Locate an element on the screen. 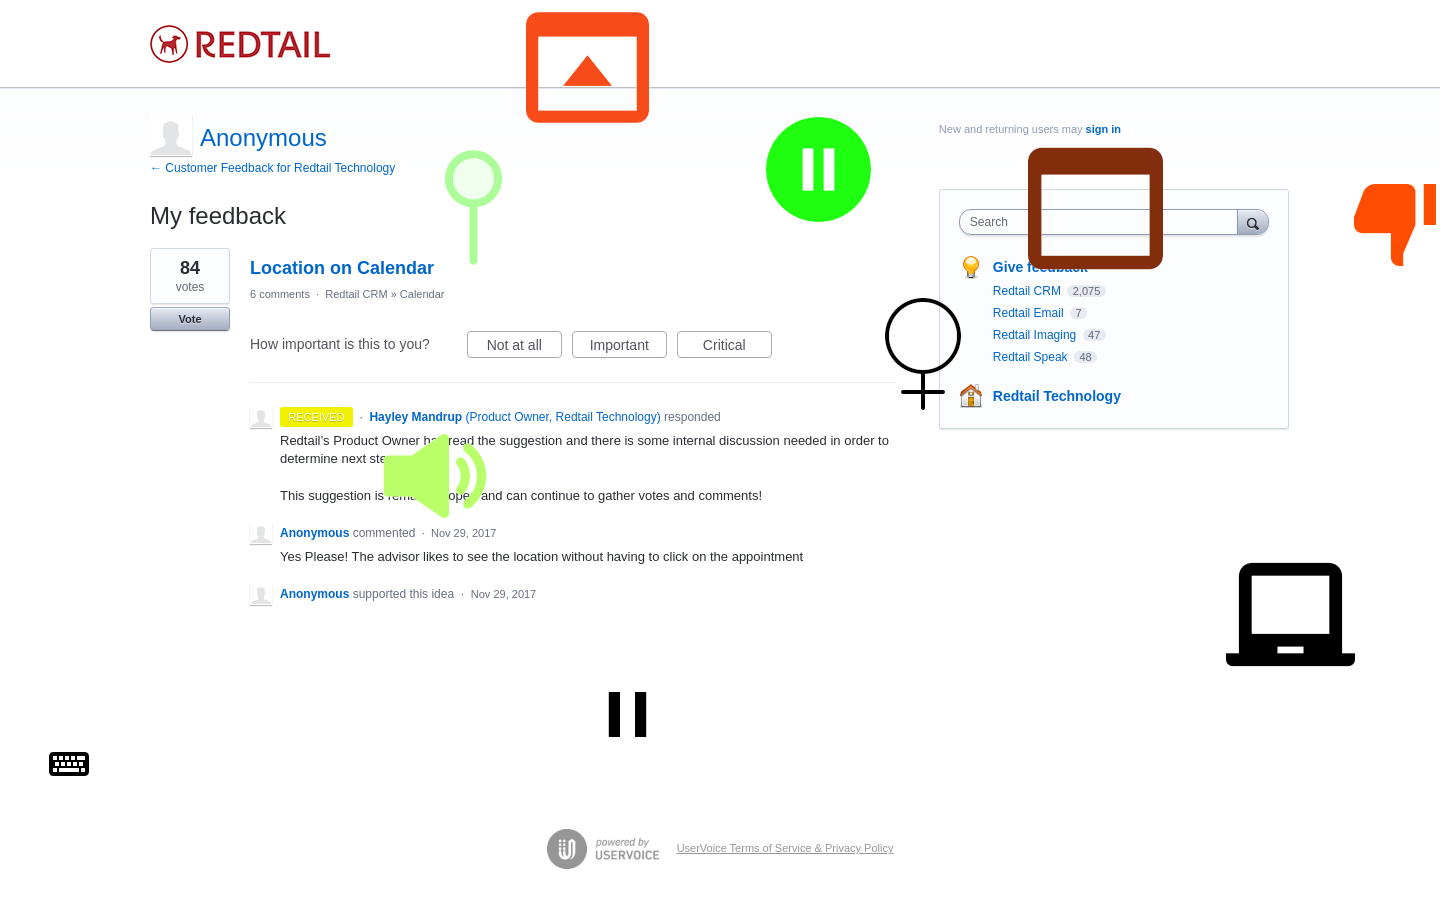 The width and height of the screenshot is (1440, 909). open a new window is located at coordinates (1095, 208).